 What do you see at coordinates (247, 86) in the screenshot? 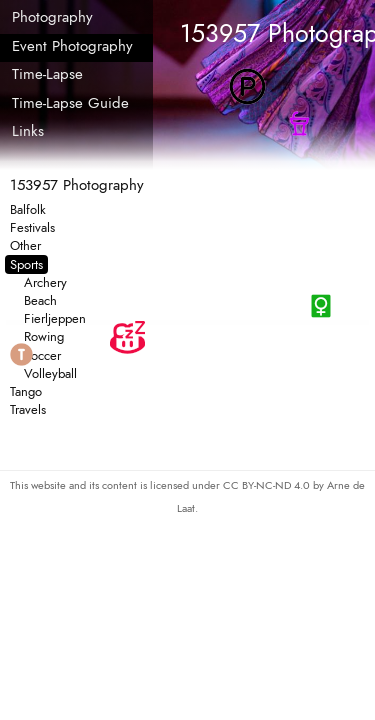
I see `find nearby parking locations` at bounding box center [247, 86].